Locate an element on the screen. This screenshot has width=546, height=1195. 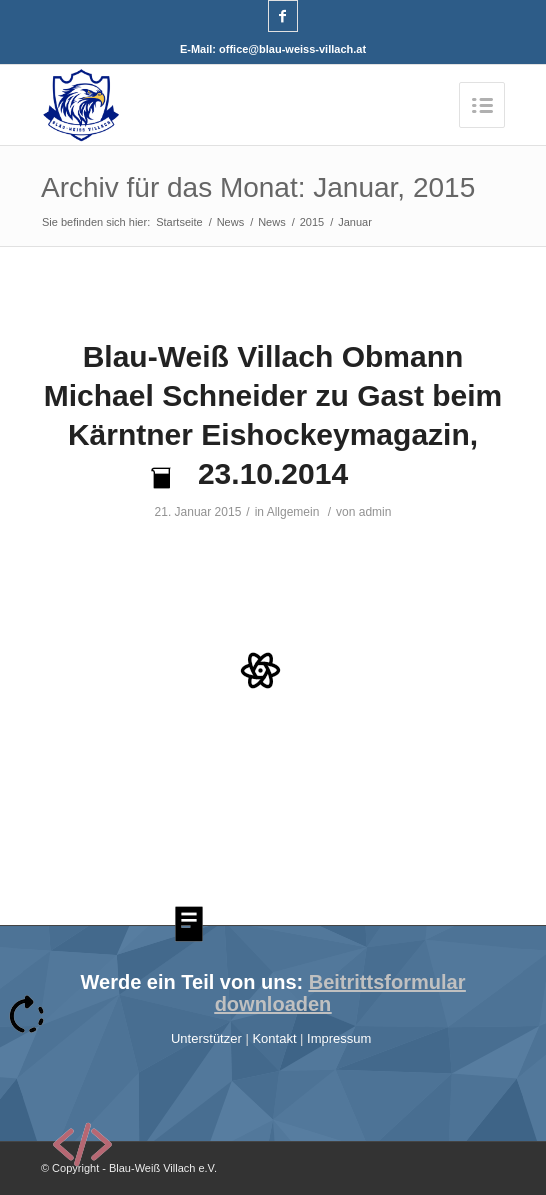
open reader mode for distraction-free viewing is located at coordinates (189, 924).